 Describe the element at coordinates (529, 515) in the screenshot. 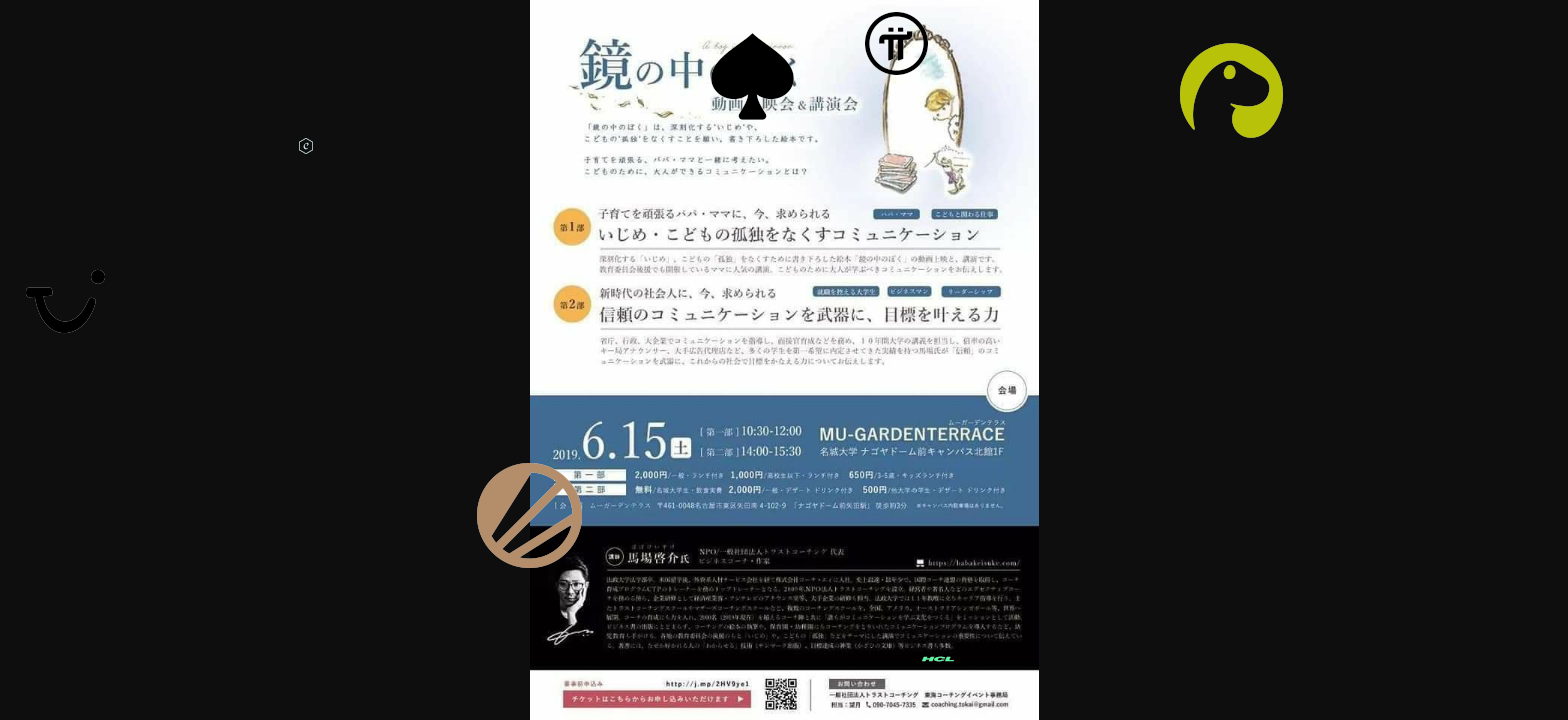

I see `ESL Gaming logo` at that location.